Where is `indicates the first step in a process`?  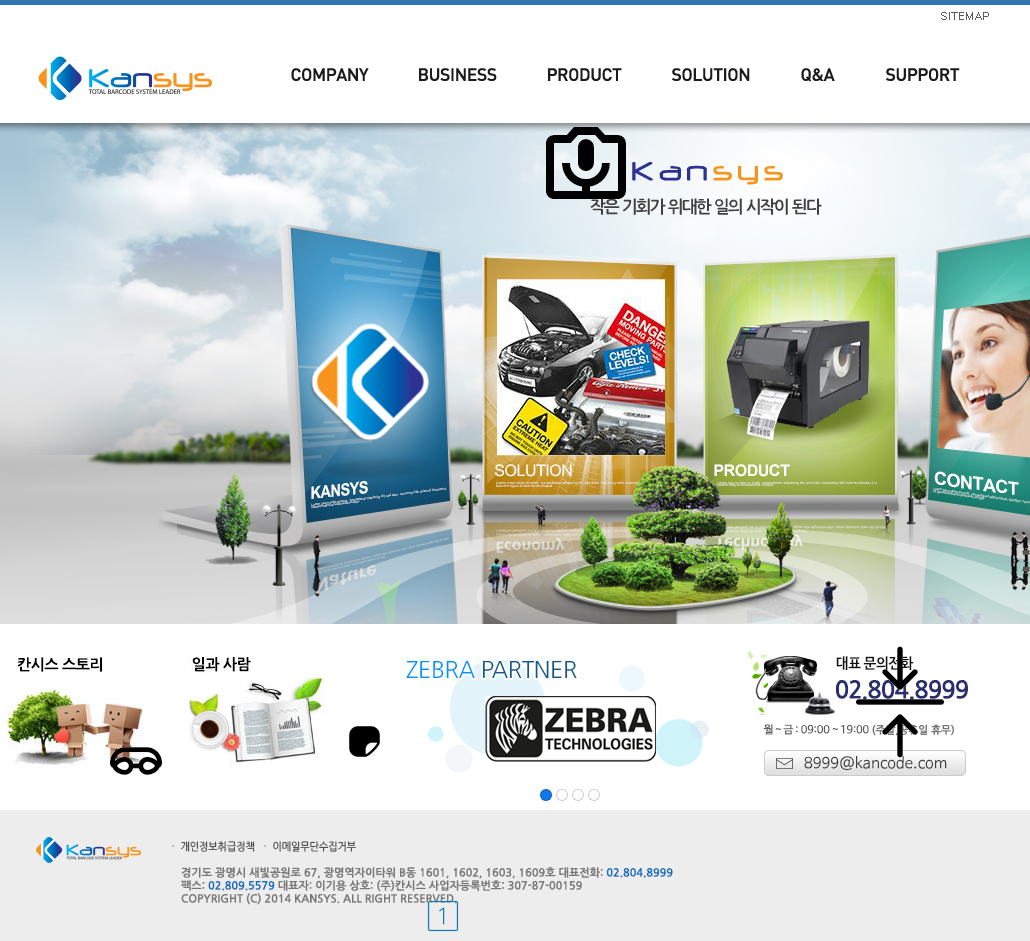 indicates the first step in a process is located at coordinates (443, 916).